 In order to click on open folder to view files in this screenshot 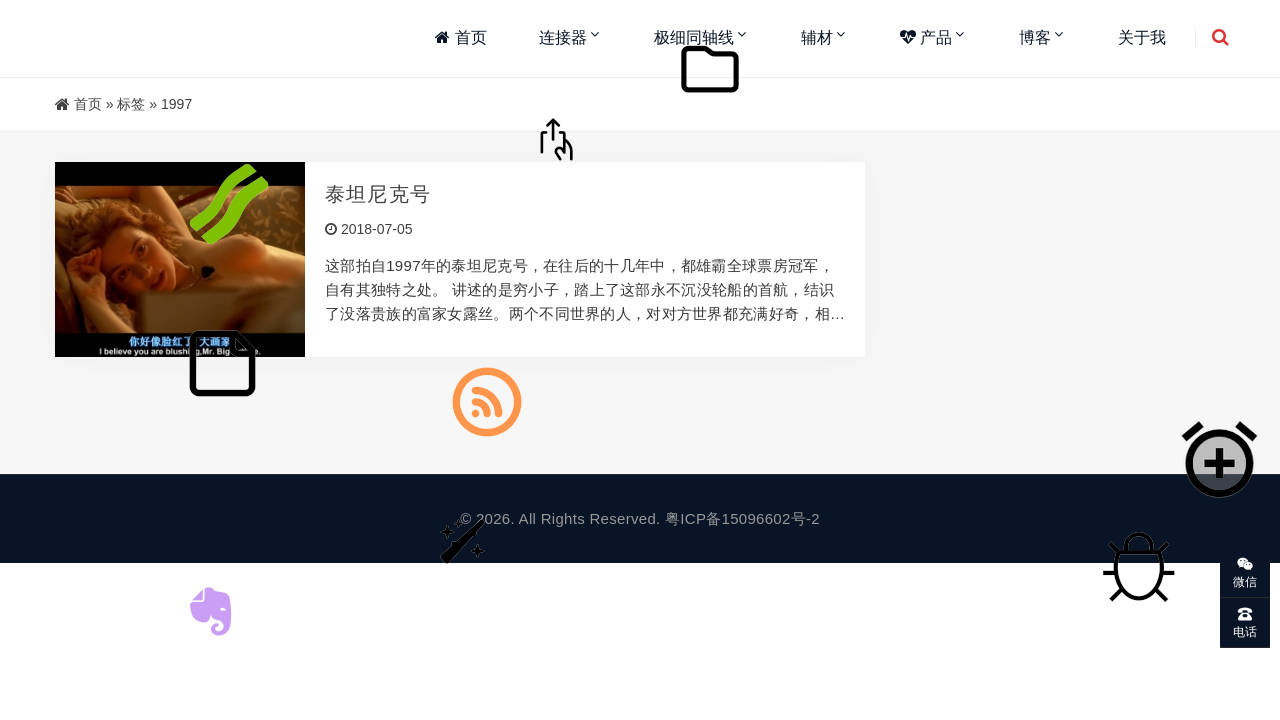, I will do `click(710, 71)`.